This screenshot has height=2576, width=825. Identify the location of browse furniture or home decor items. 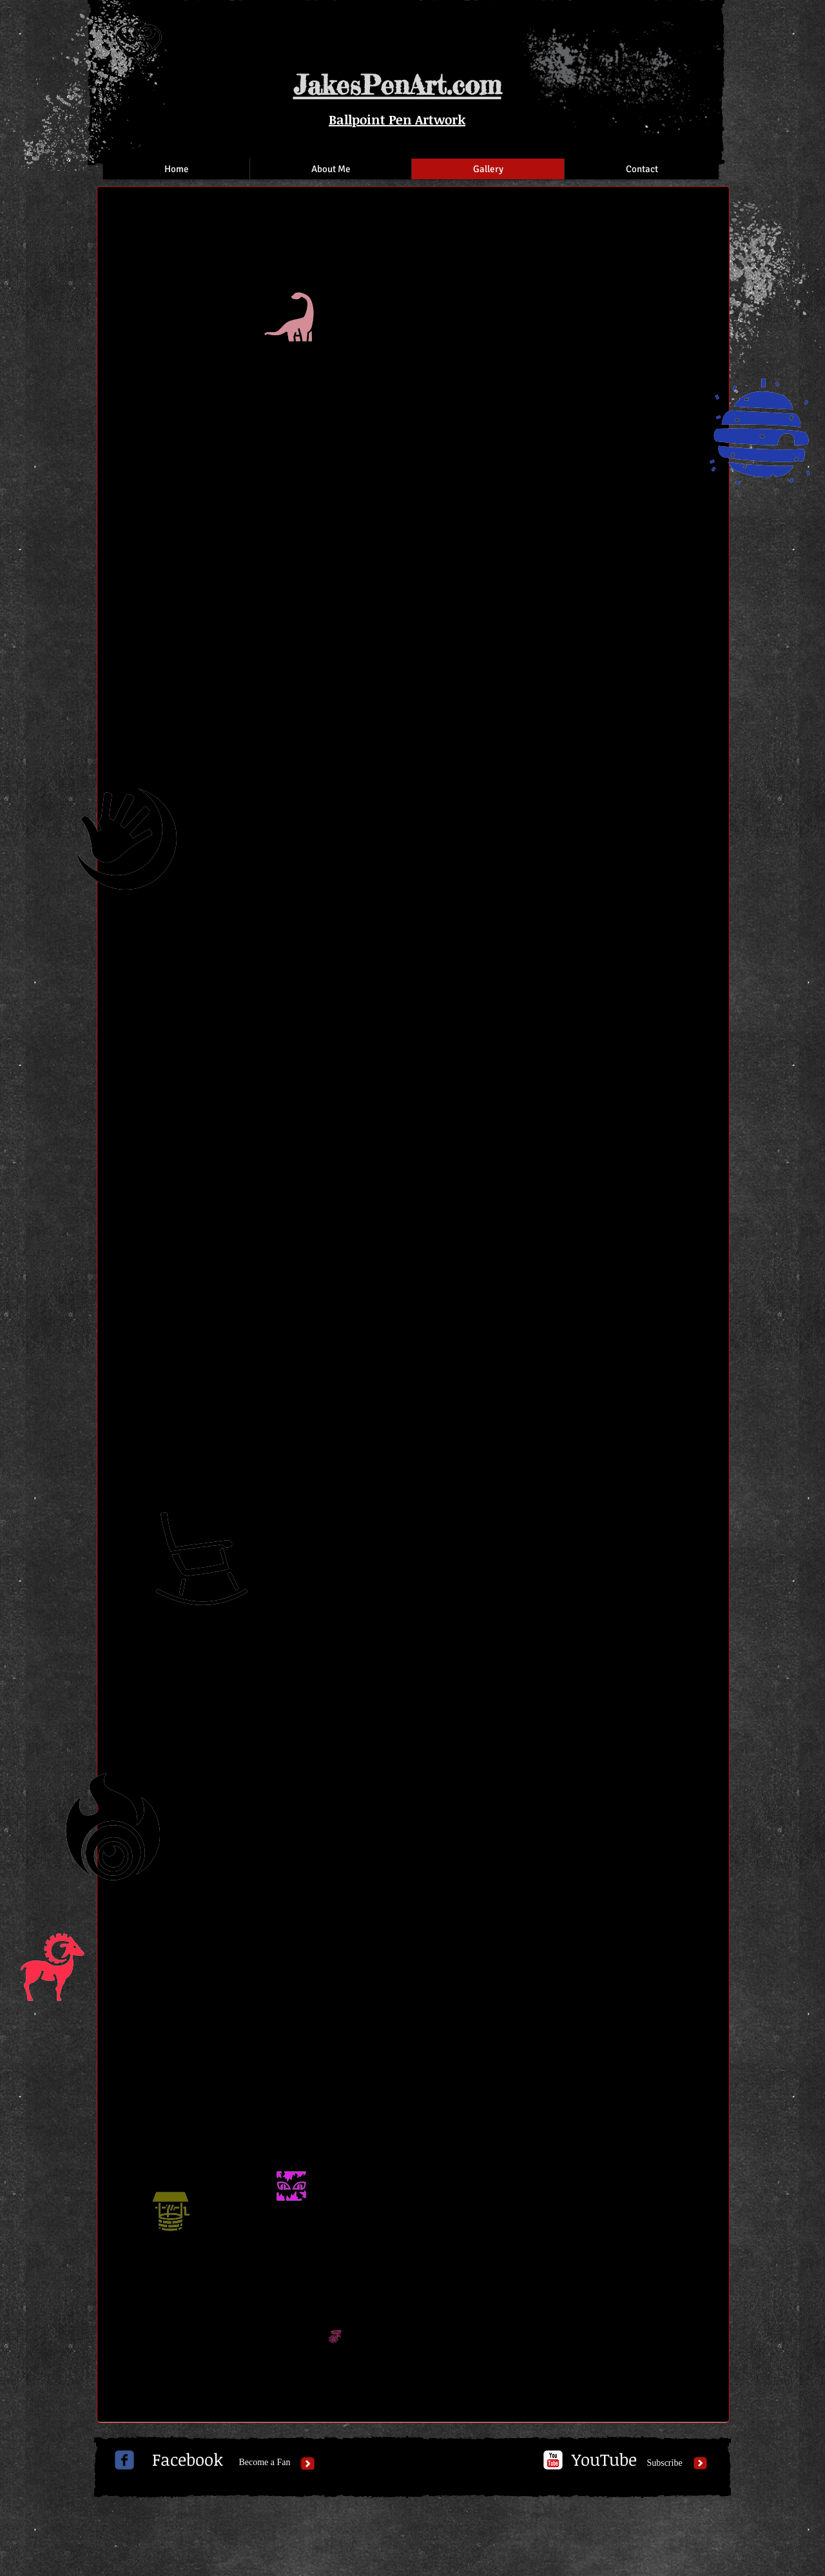
(202, 1559).